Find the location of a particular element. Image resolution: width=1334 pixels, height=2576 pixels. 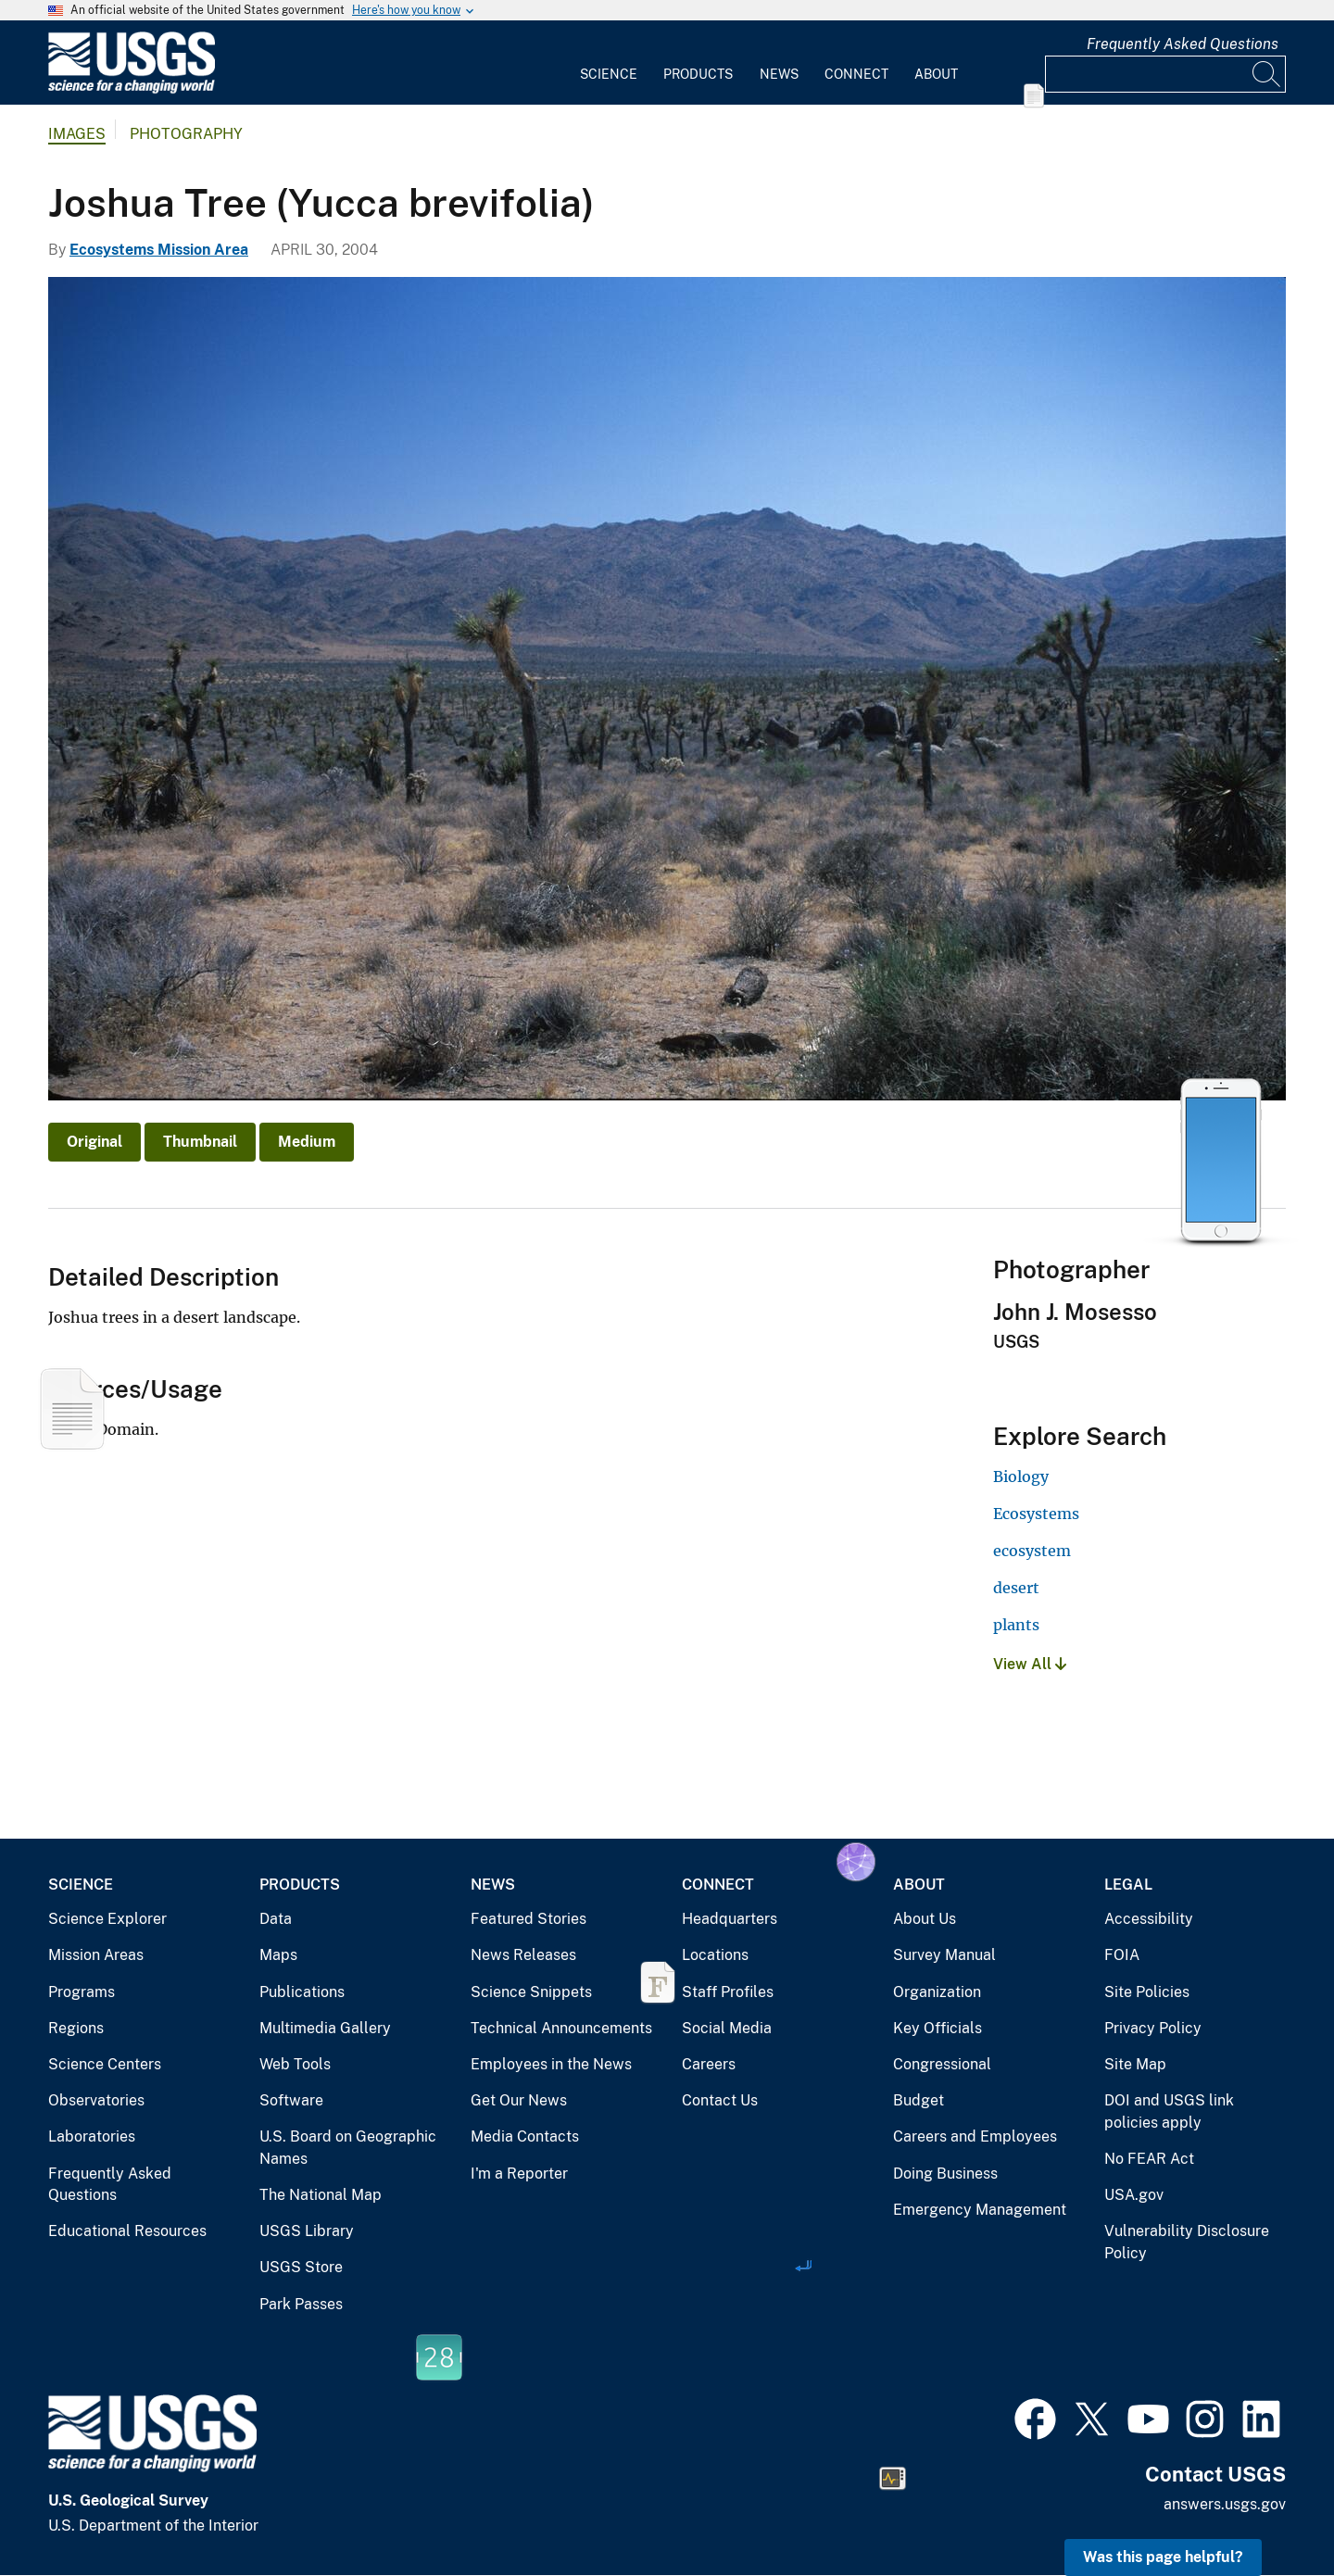

a fortran source code file is located at coordinates (658, 1982).